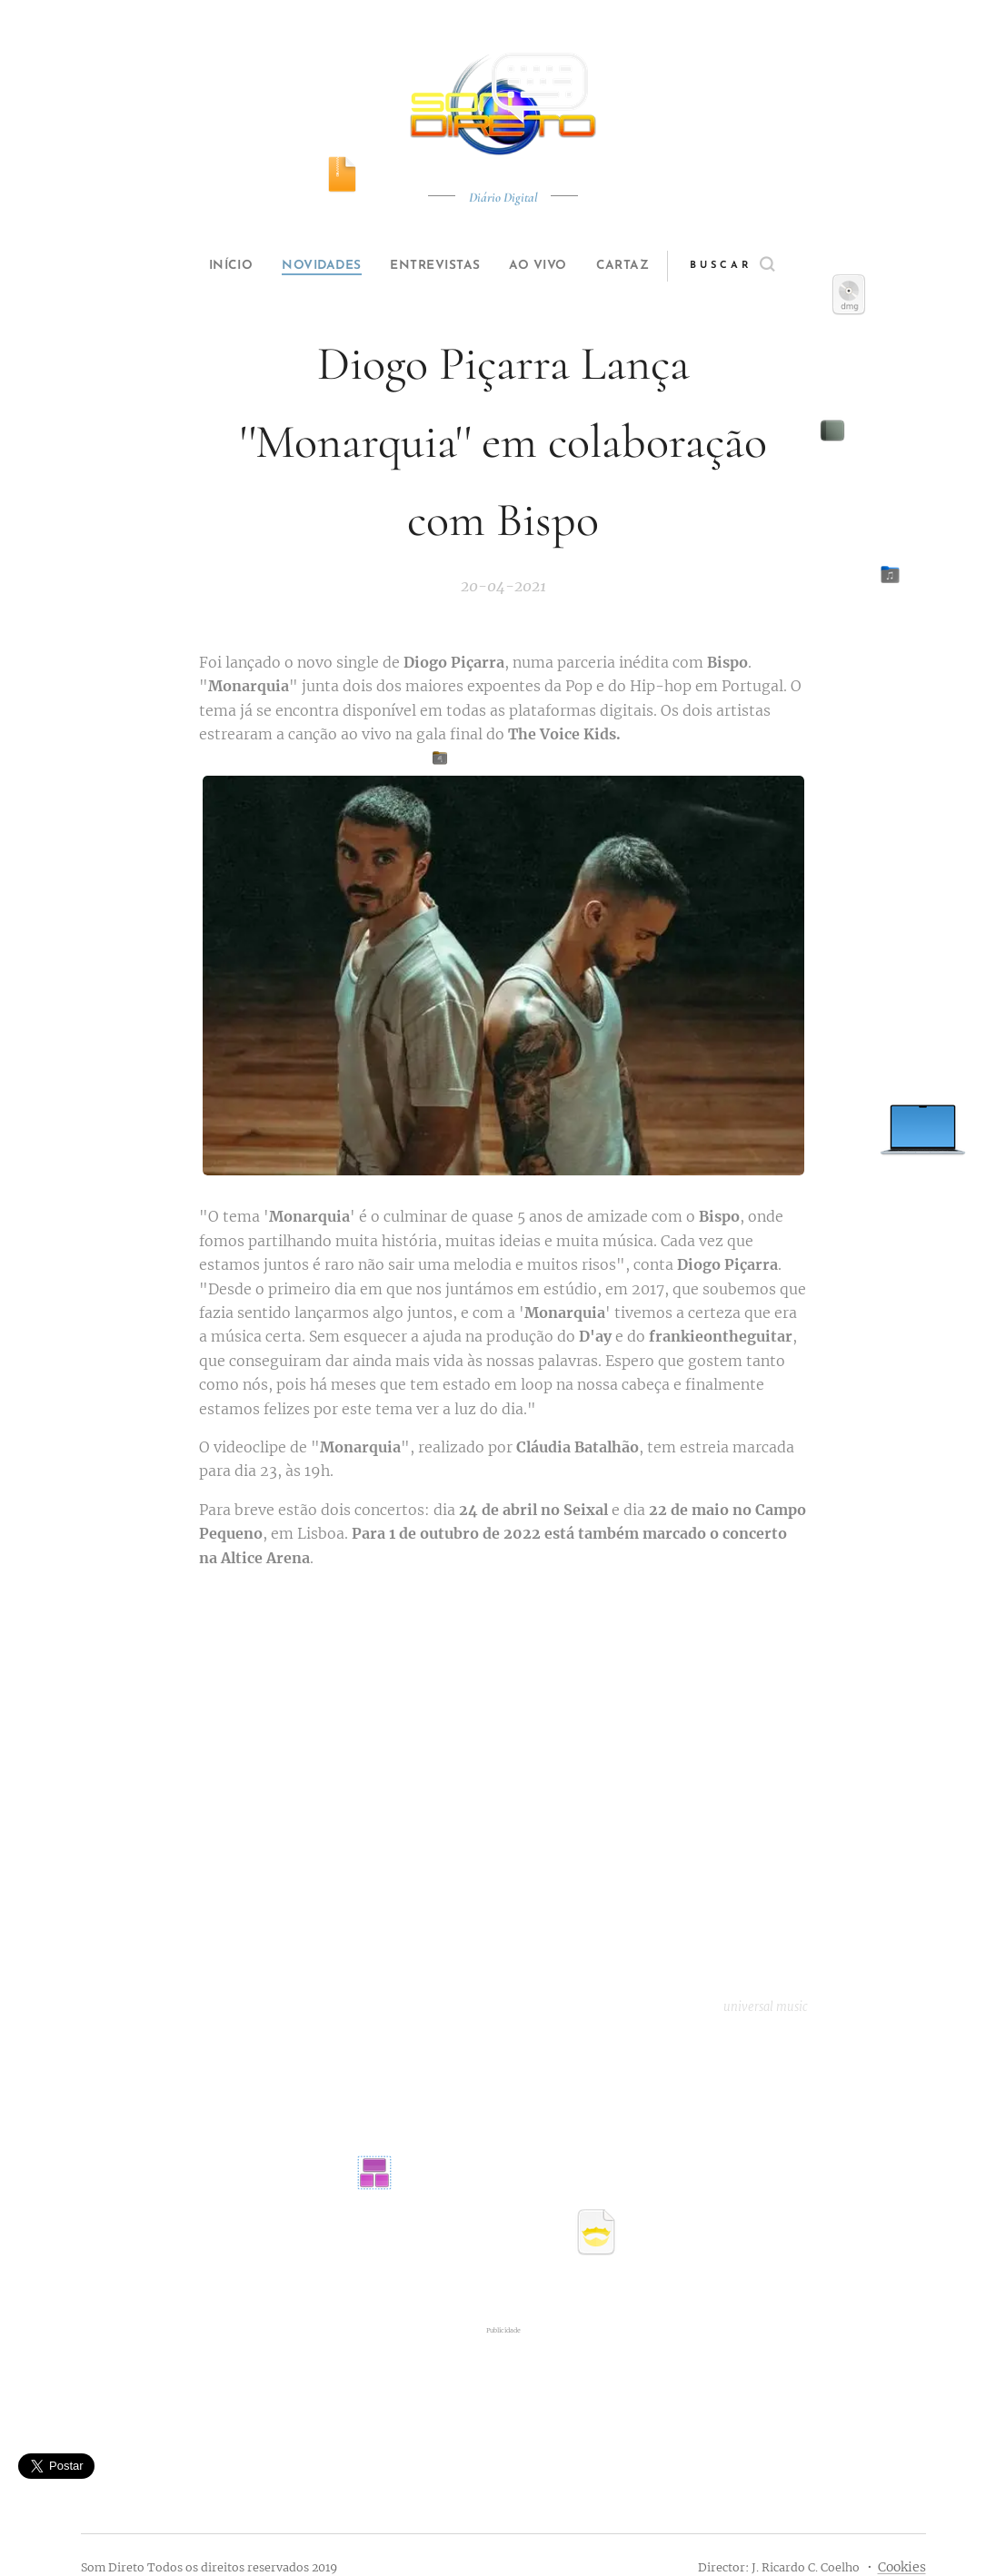 Image resolution: width=1006 pixels, height=2576 pixels. What do you see at coordinates (849, 294) in the screenshot?
I see `open or mount a macOS disk image file` at bounding box center [849, 294].